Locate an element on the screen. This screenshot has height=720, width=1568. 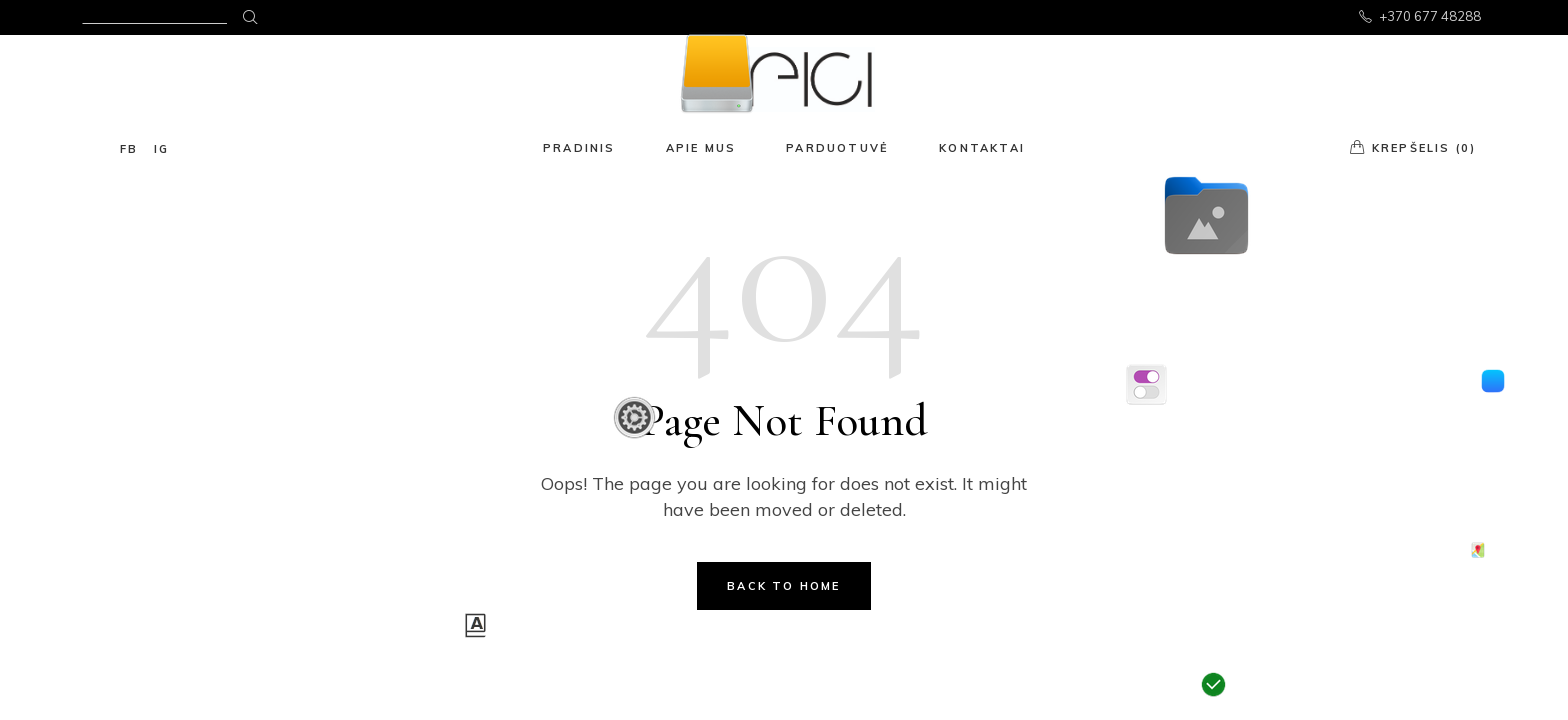
indicates dropbox file is fully synced is located at coordinates (1213, 684).